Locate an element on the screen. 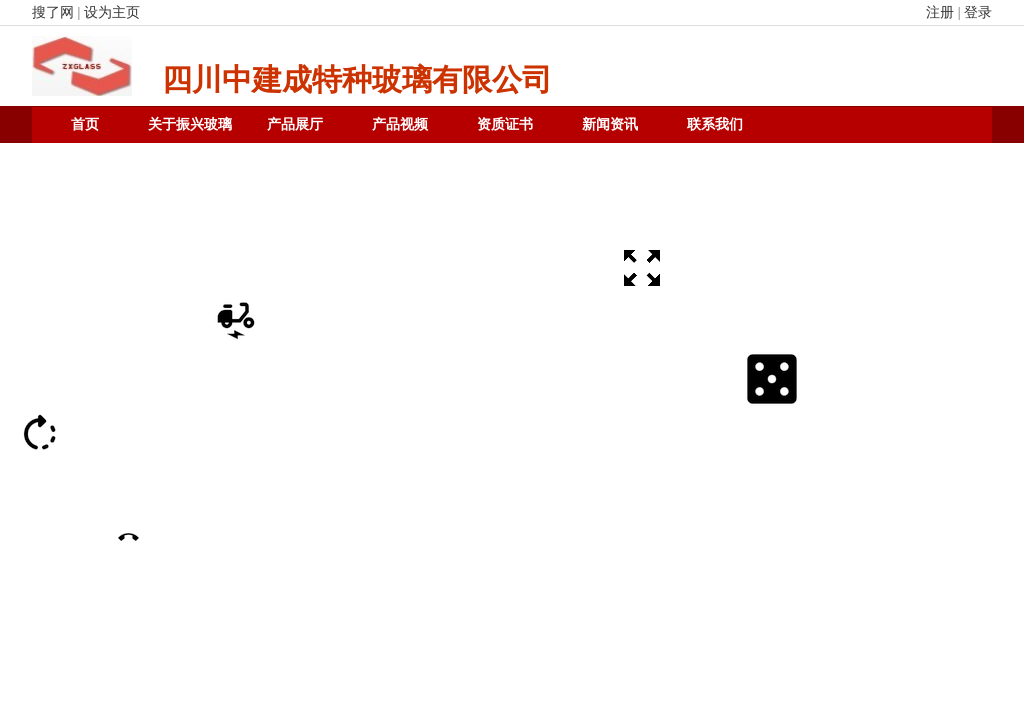 This screenshot has height=720, width=1024. expand to fullscreen view is located at coordinates (642, 268).